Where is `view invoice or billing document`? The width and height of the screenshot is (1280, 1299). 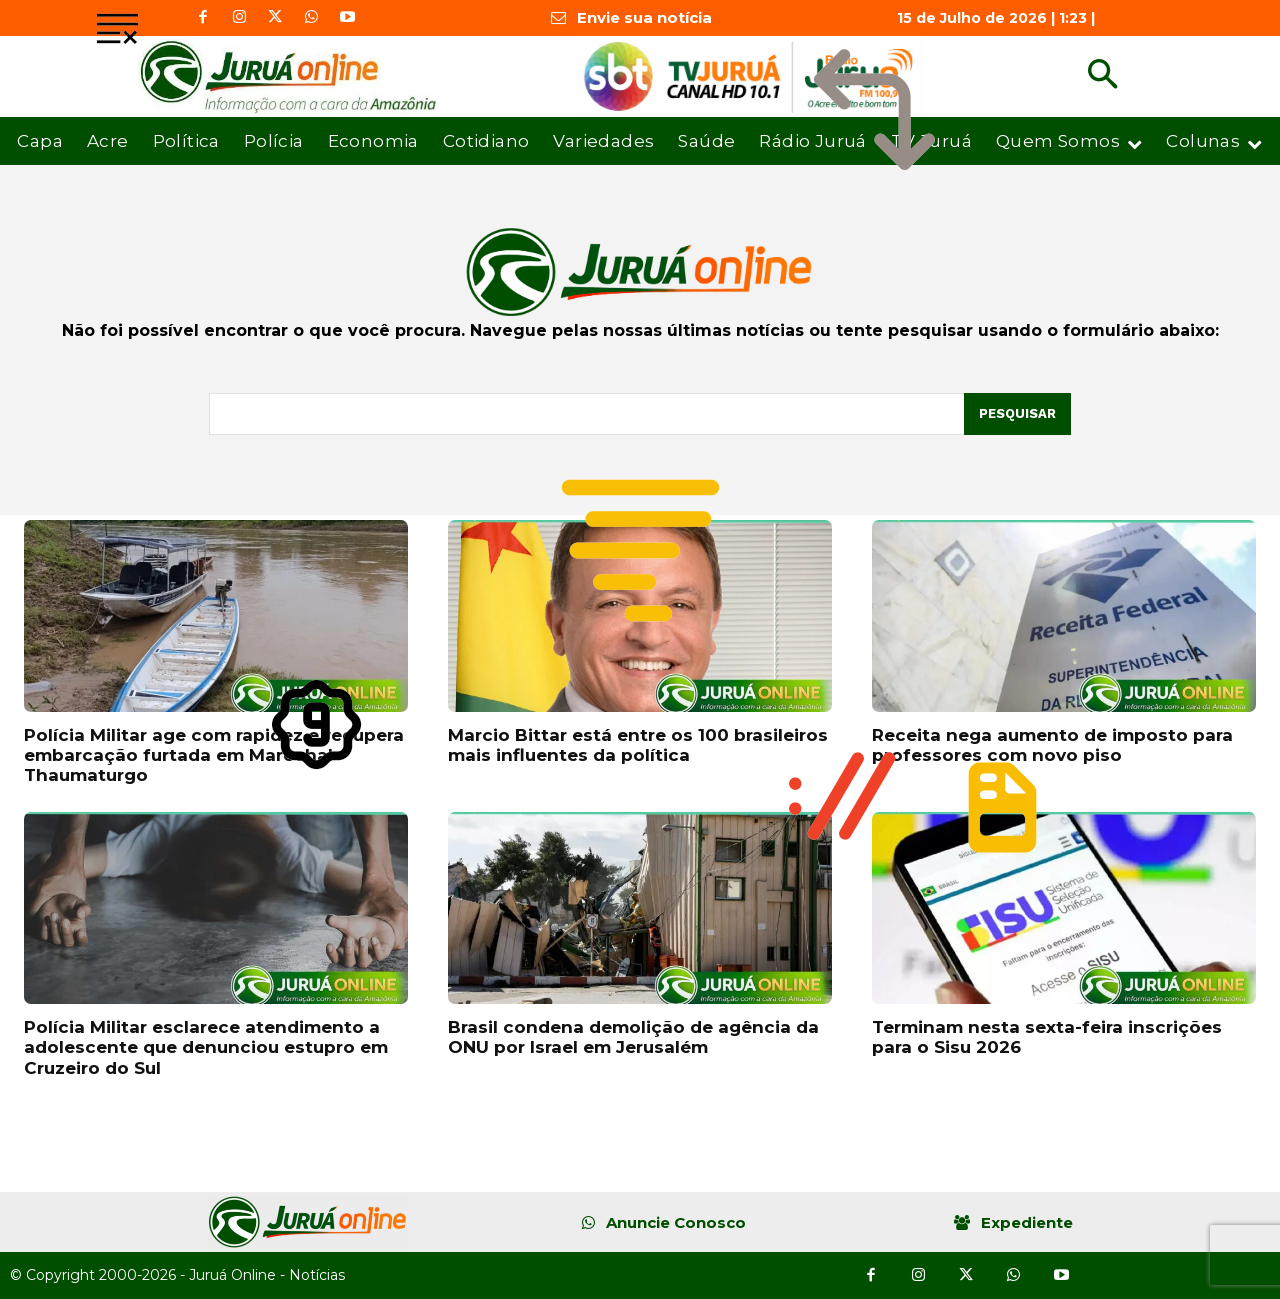
view invoice or billing document is located at coordinates (1002, 807).